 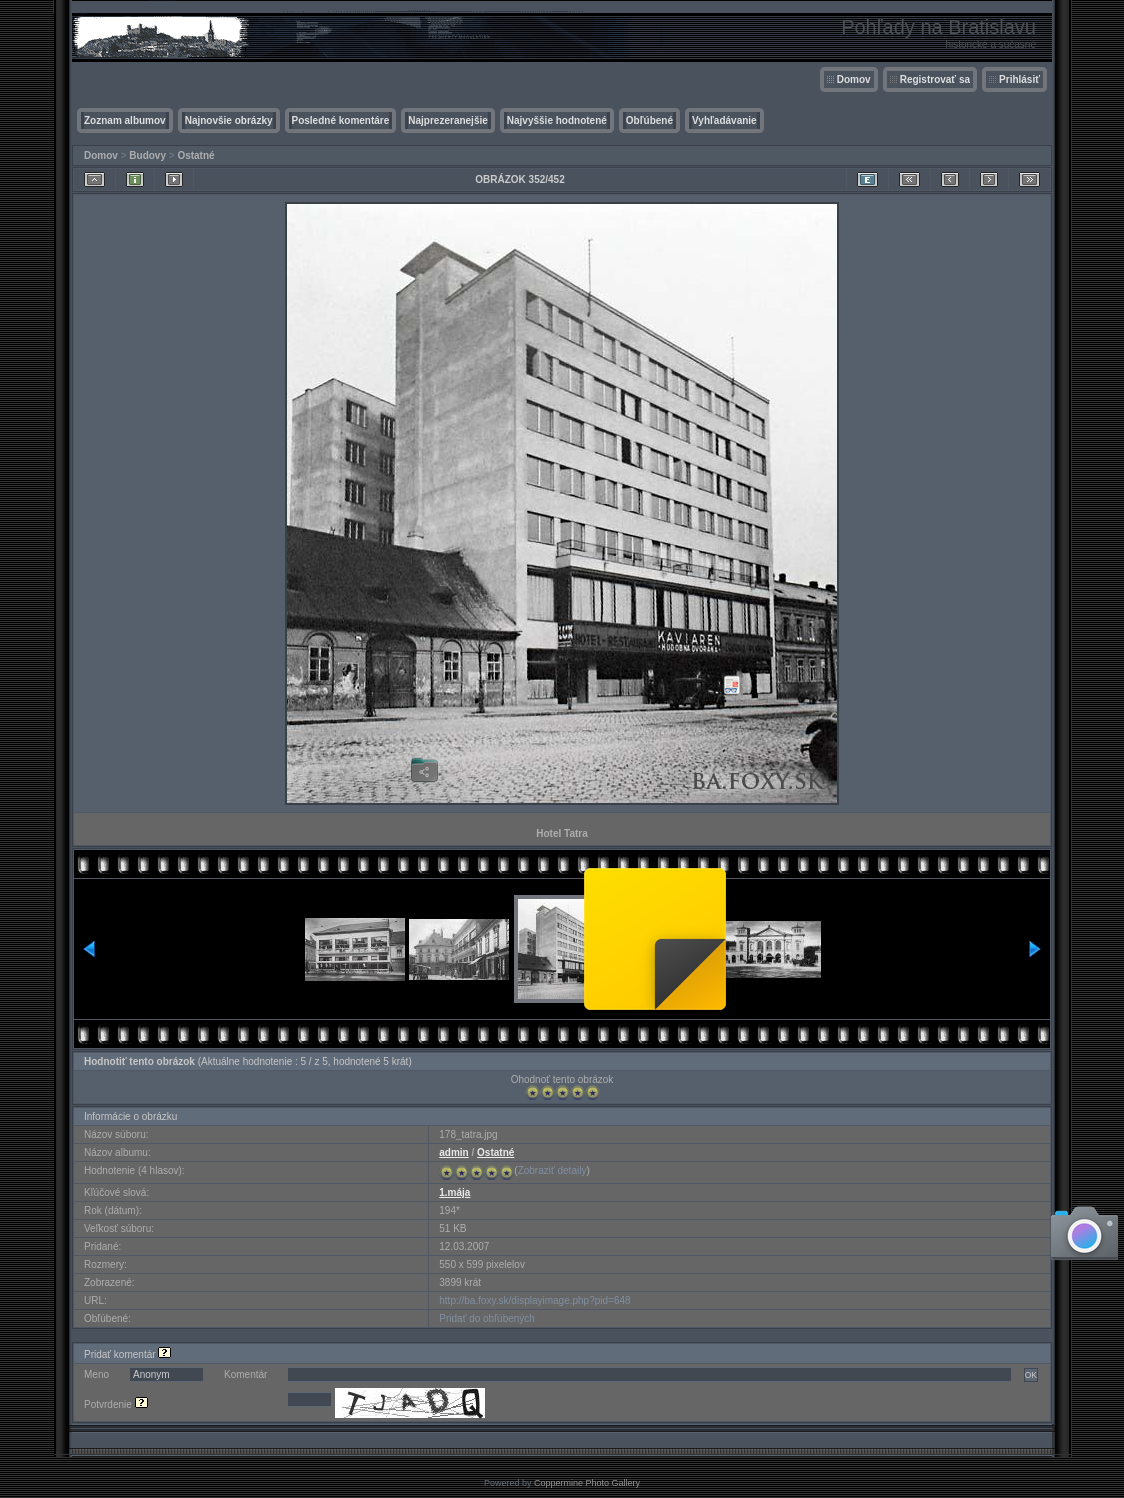 I want to click on open the camera app, so click(x=1084, y=1233).